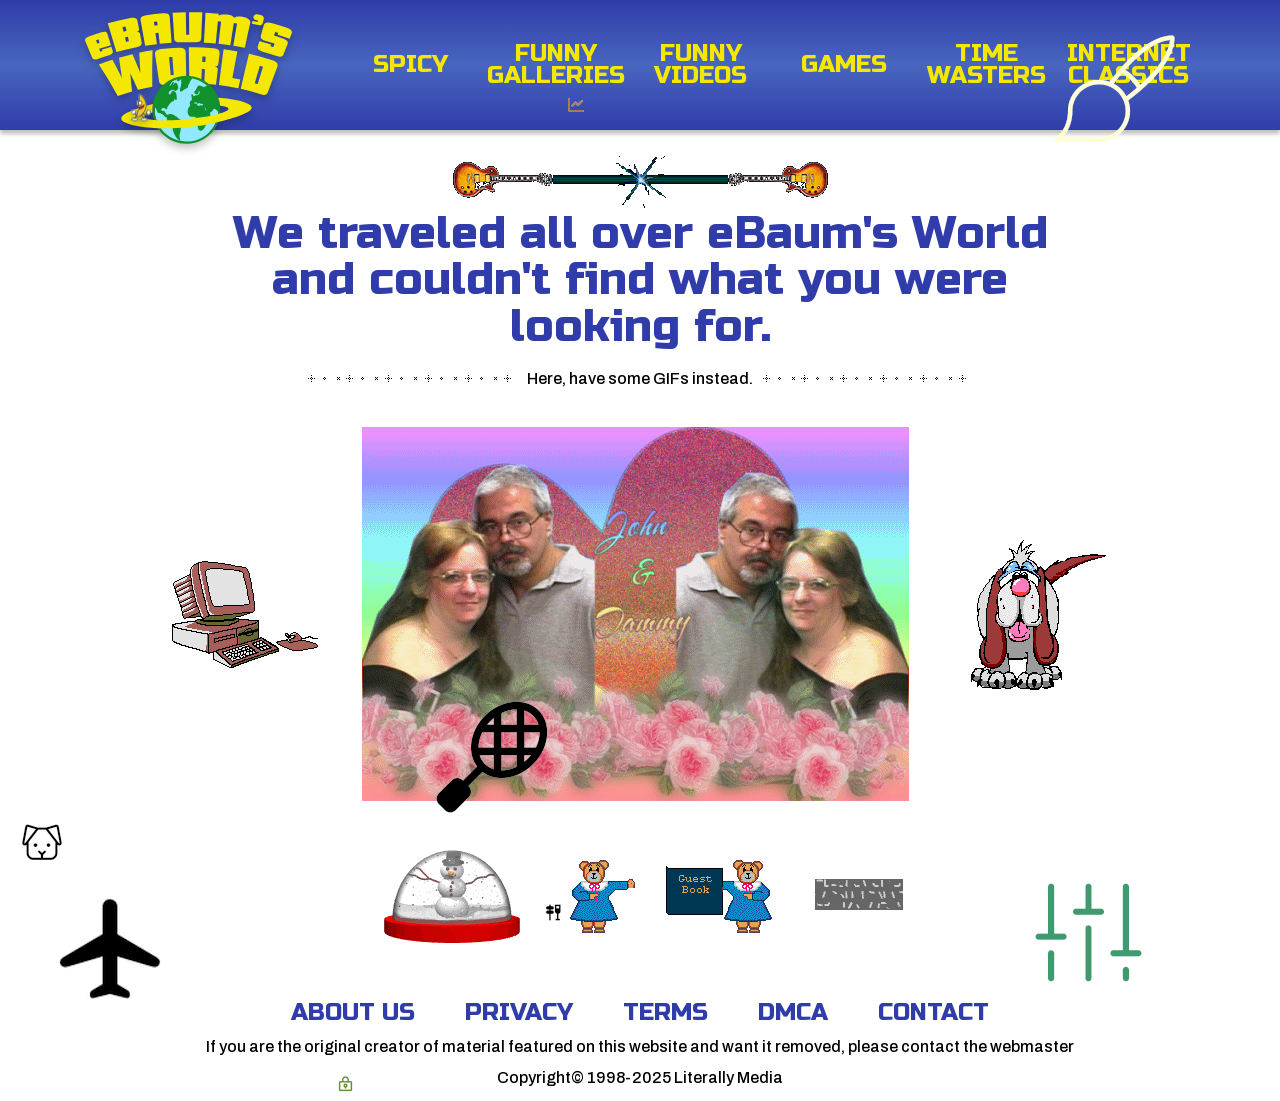  I want to click on access airport or flight information, so click(110, 949).